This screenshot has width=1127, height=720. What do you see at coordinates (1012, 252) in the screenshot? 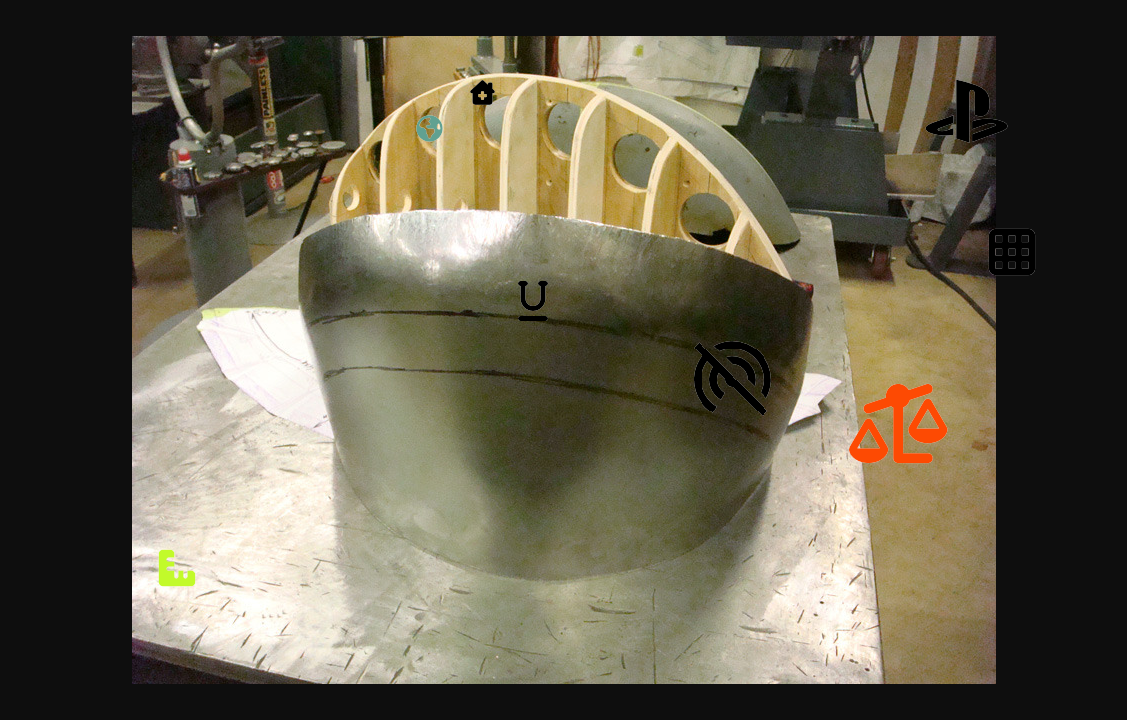
I see `switch to grid view` at bounding box center [1012, 252].